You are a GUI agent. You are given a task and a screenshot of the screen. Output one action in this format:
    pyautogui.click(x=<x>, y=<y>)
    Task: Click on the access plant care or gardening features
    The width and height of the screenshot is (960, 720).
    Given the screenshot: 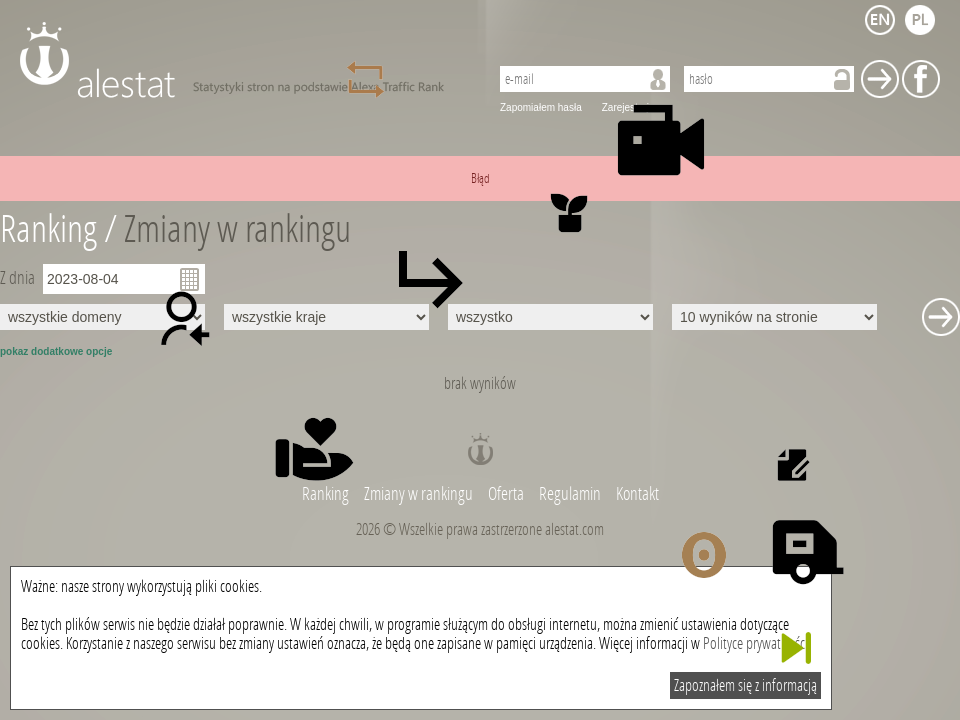 What is the action you would take?
    pyautogui.click(x=570, y=213)
    